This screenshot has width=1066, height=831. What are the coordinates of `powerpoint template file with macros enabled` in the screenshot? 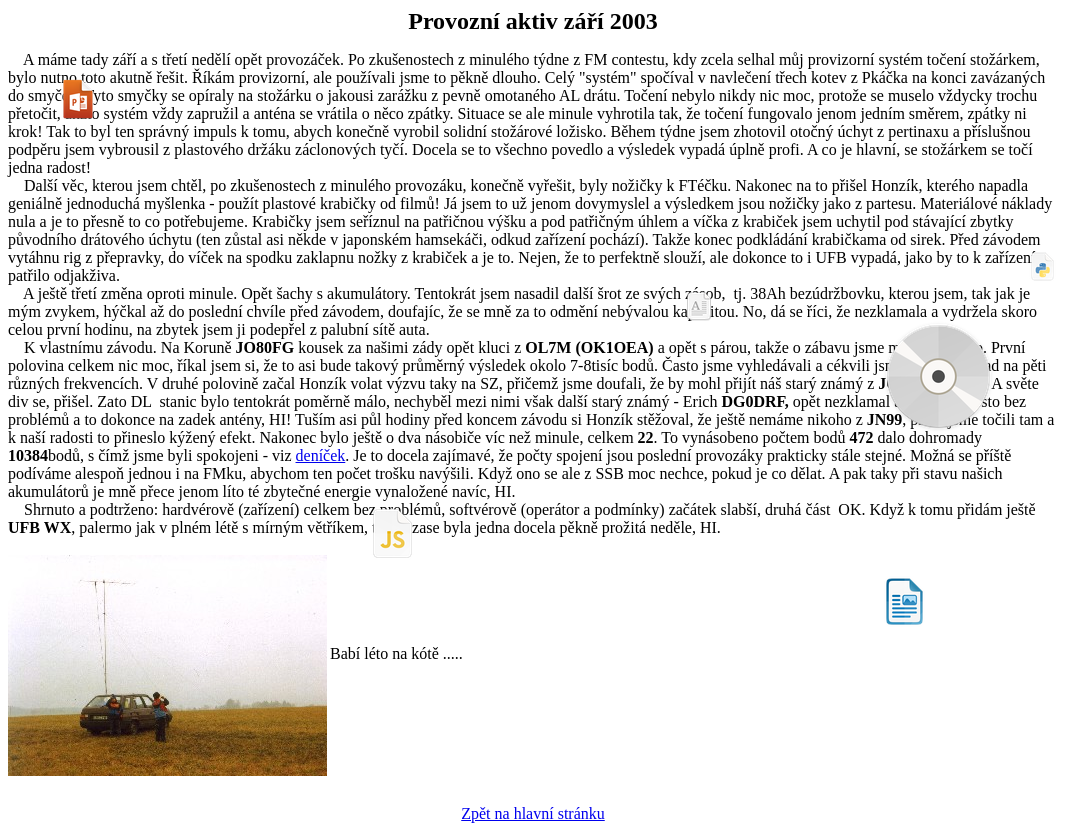 It's located at (78, 99).